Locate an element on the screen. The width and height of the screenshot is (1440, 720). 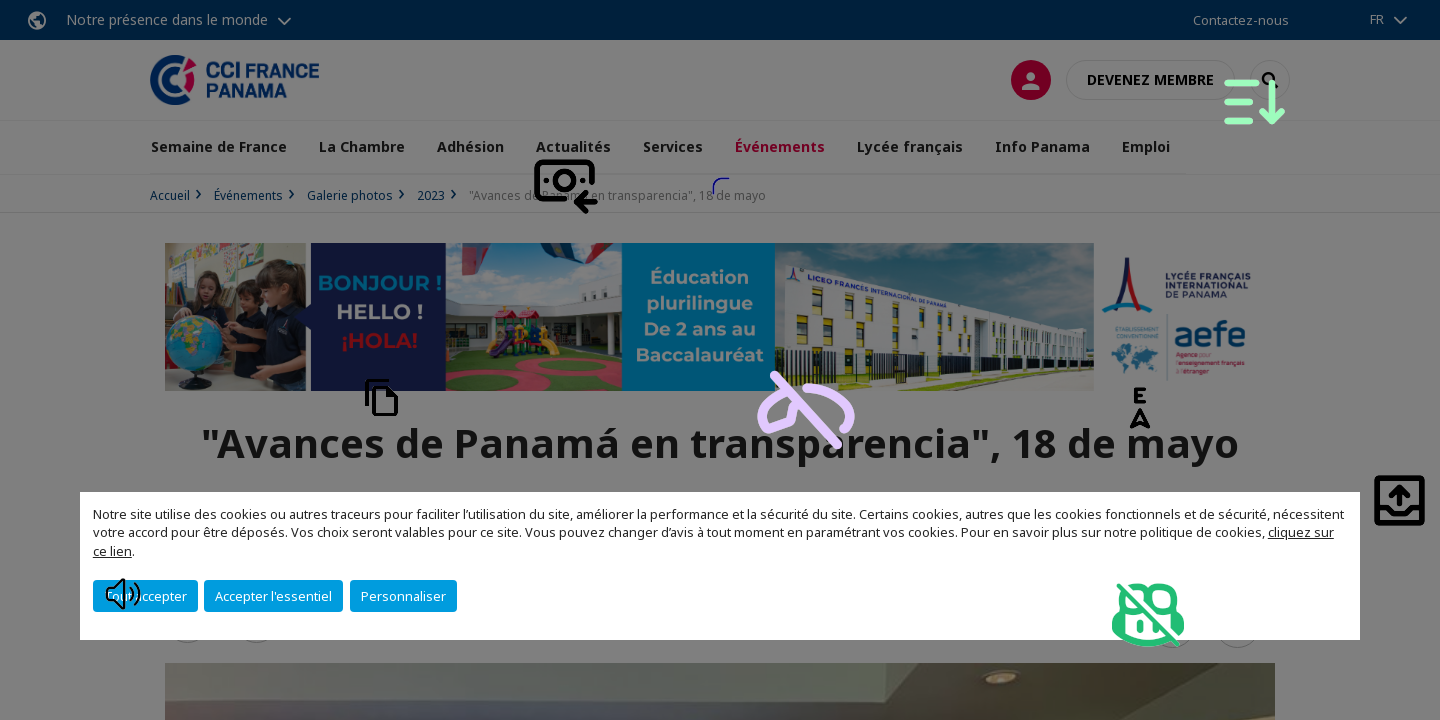
request a refund or money back is located at coordinates (564, 180).